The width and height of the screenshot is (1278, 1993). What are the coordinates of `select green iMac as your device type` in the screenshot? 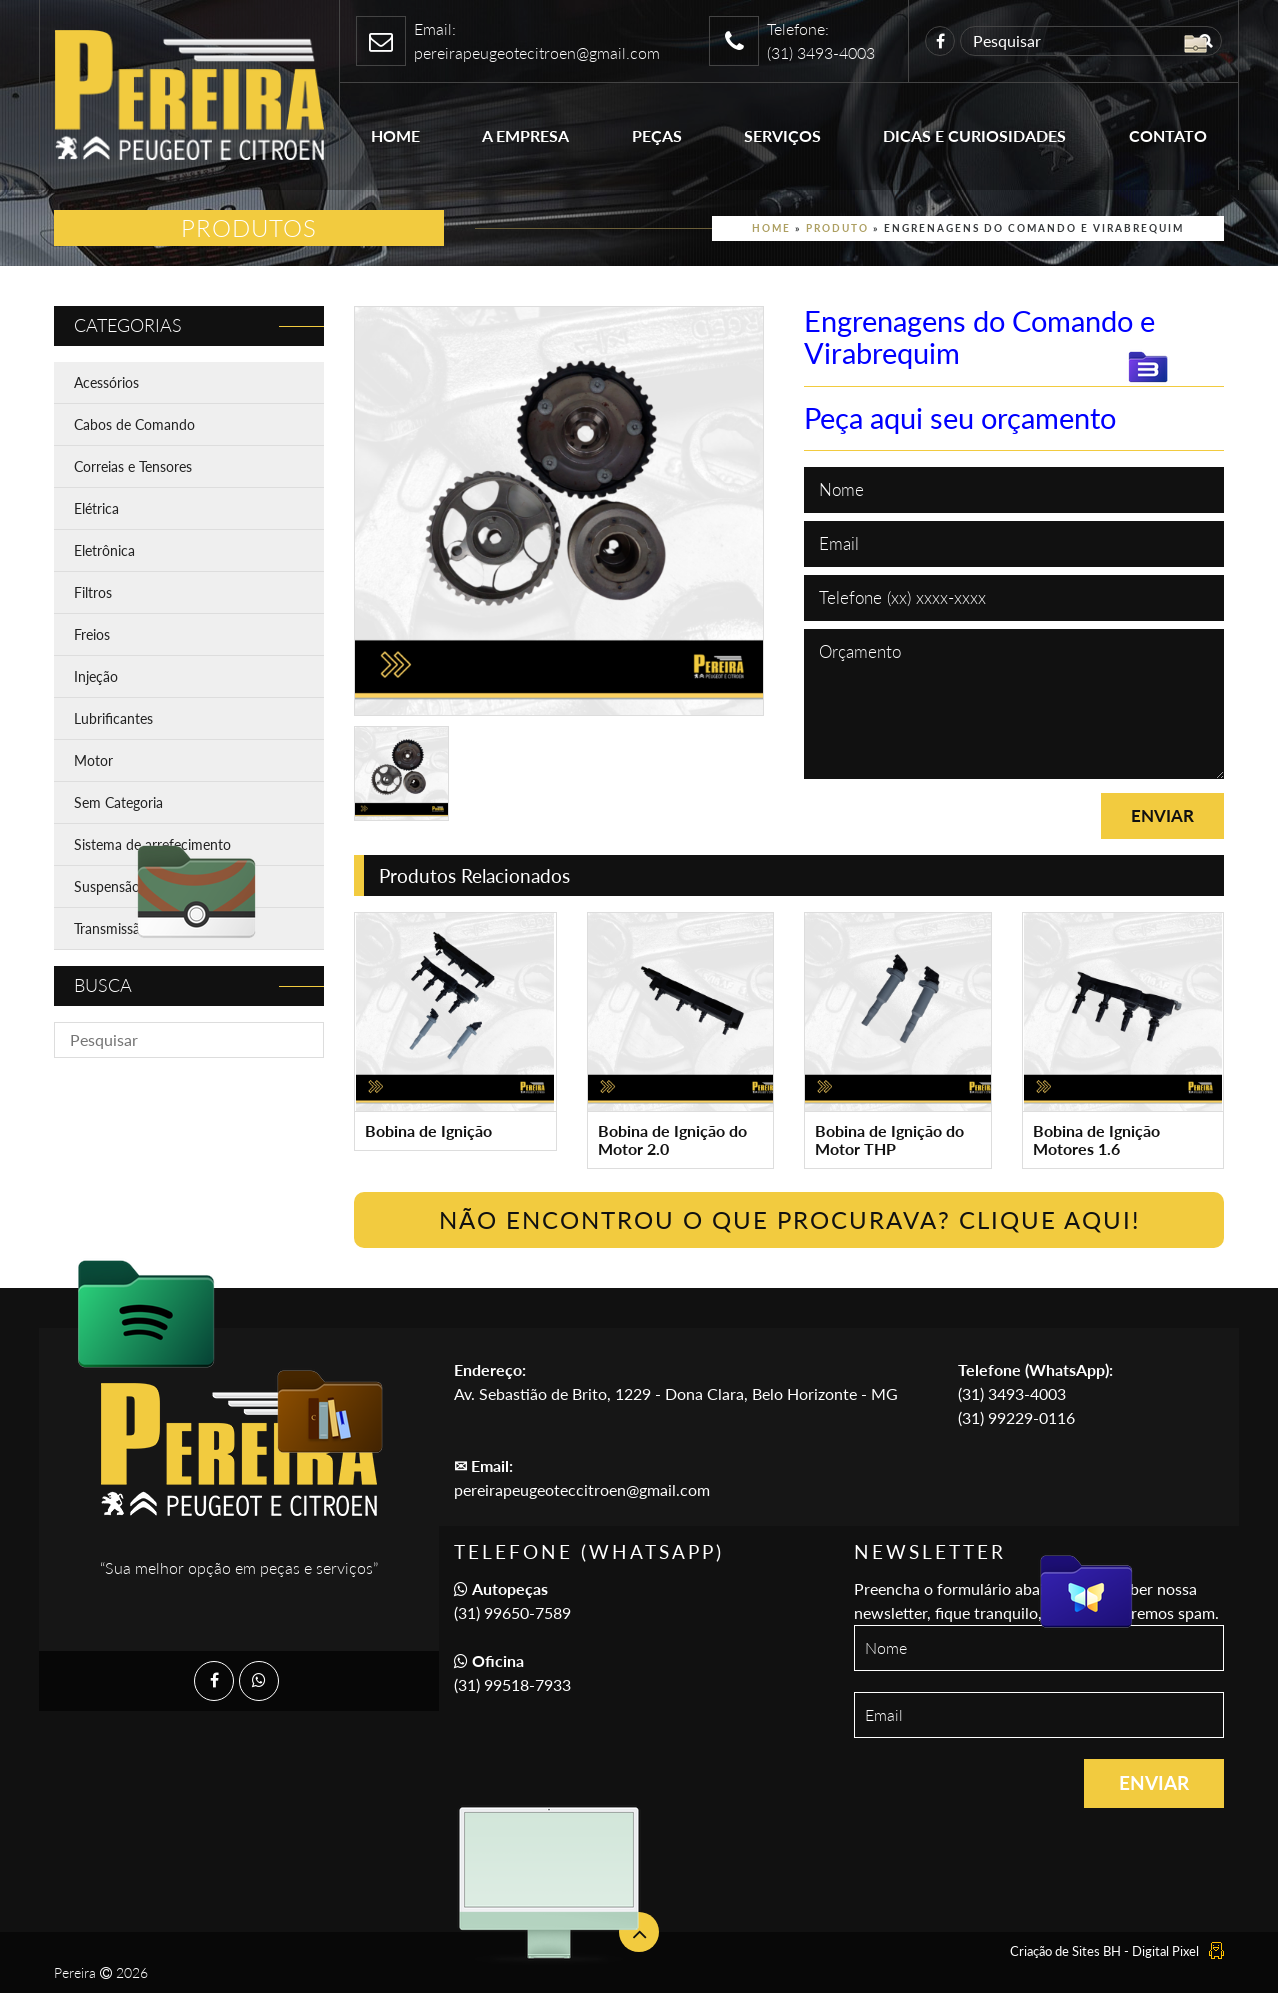 It's located at (549, 1880).